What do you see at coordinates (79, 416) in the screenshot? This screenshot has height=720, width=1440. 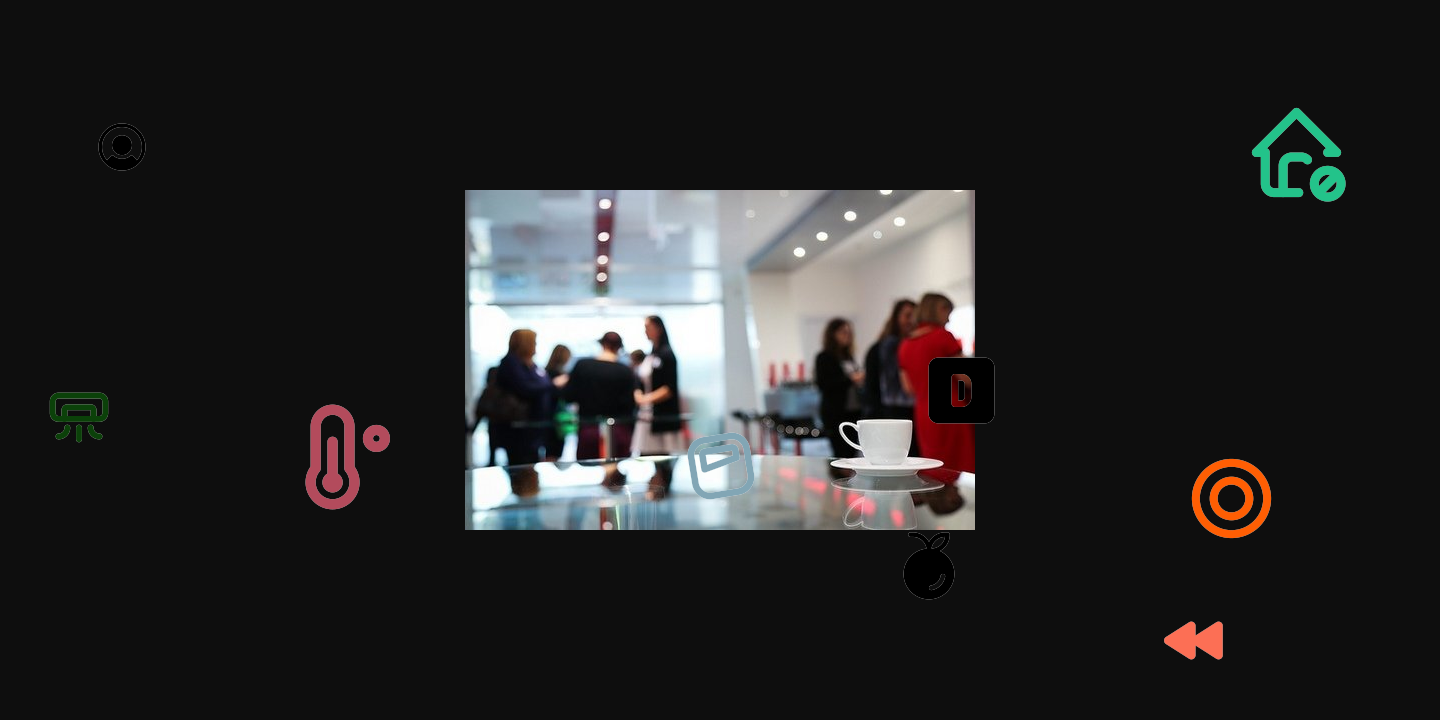 I see `toggle air conditioning controls` at bounding box center [79, 416].